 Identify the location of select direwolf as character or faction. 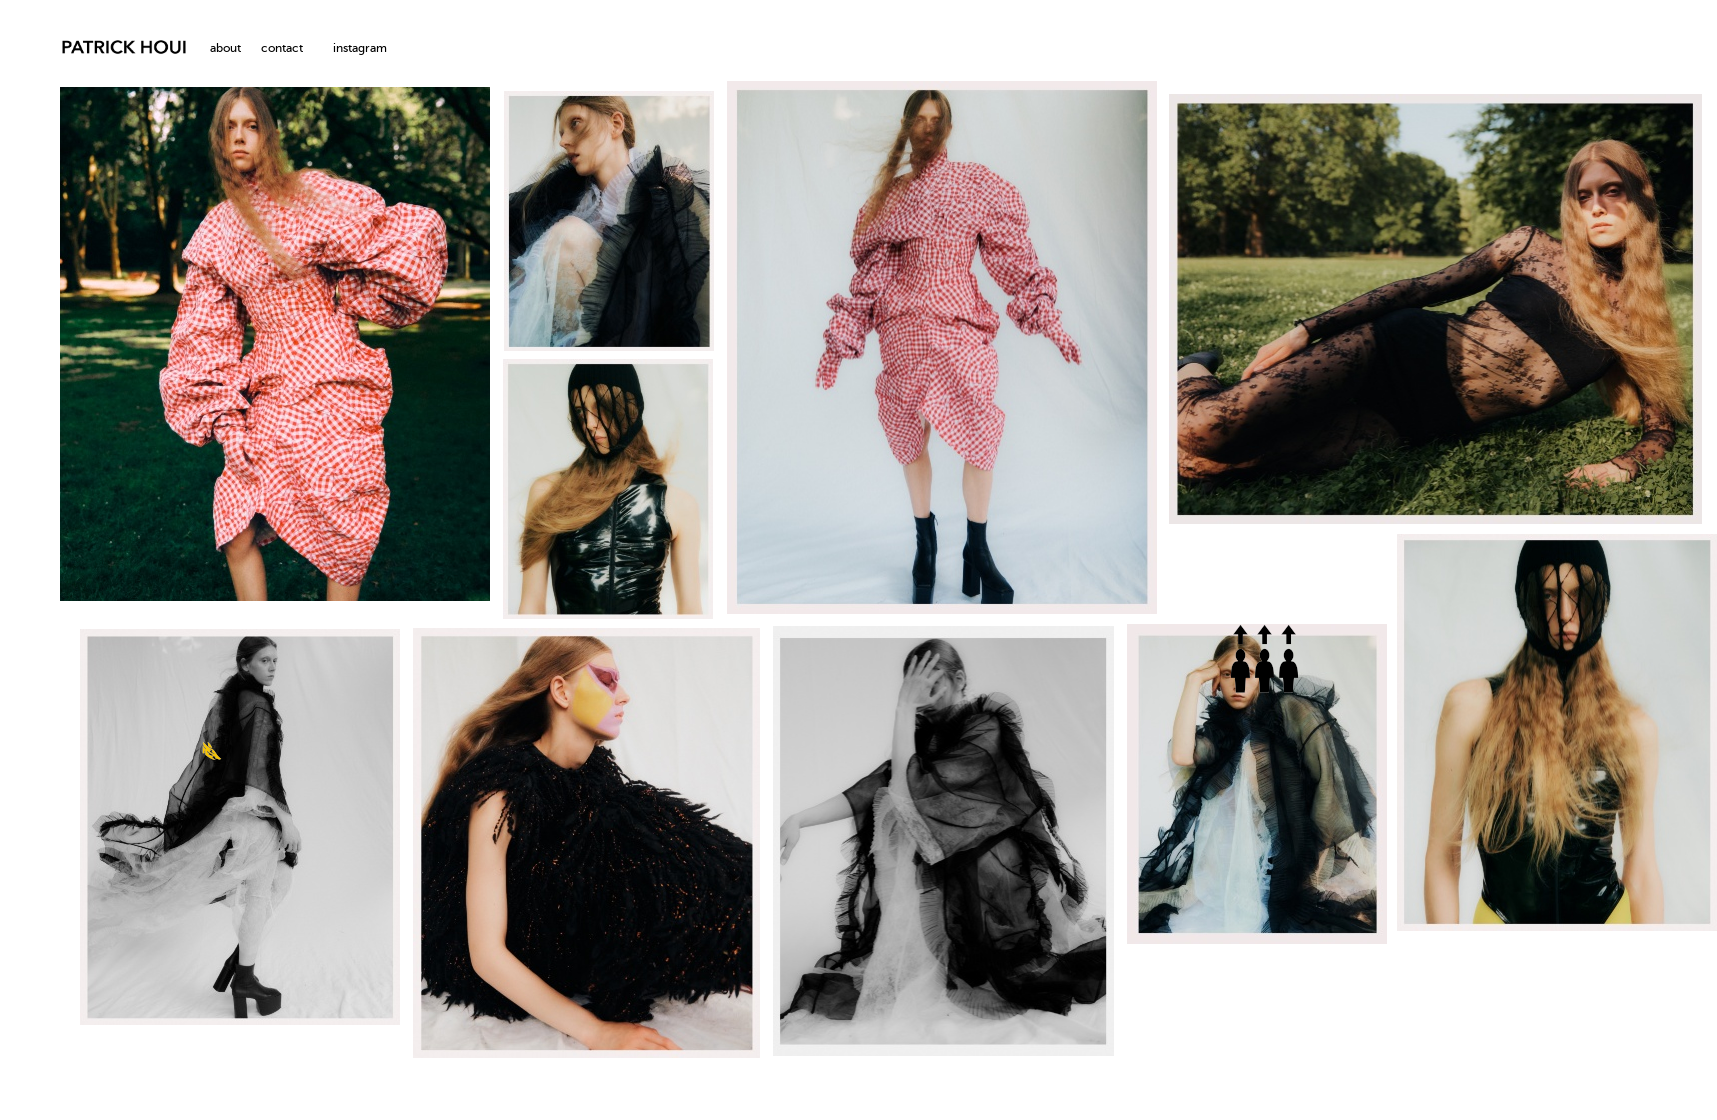
(212, 751).